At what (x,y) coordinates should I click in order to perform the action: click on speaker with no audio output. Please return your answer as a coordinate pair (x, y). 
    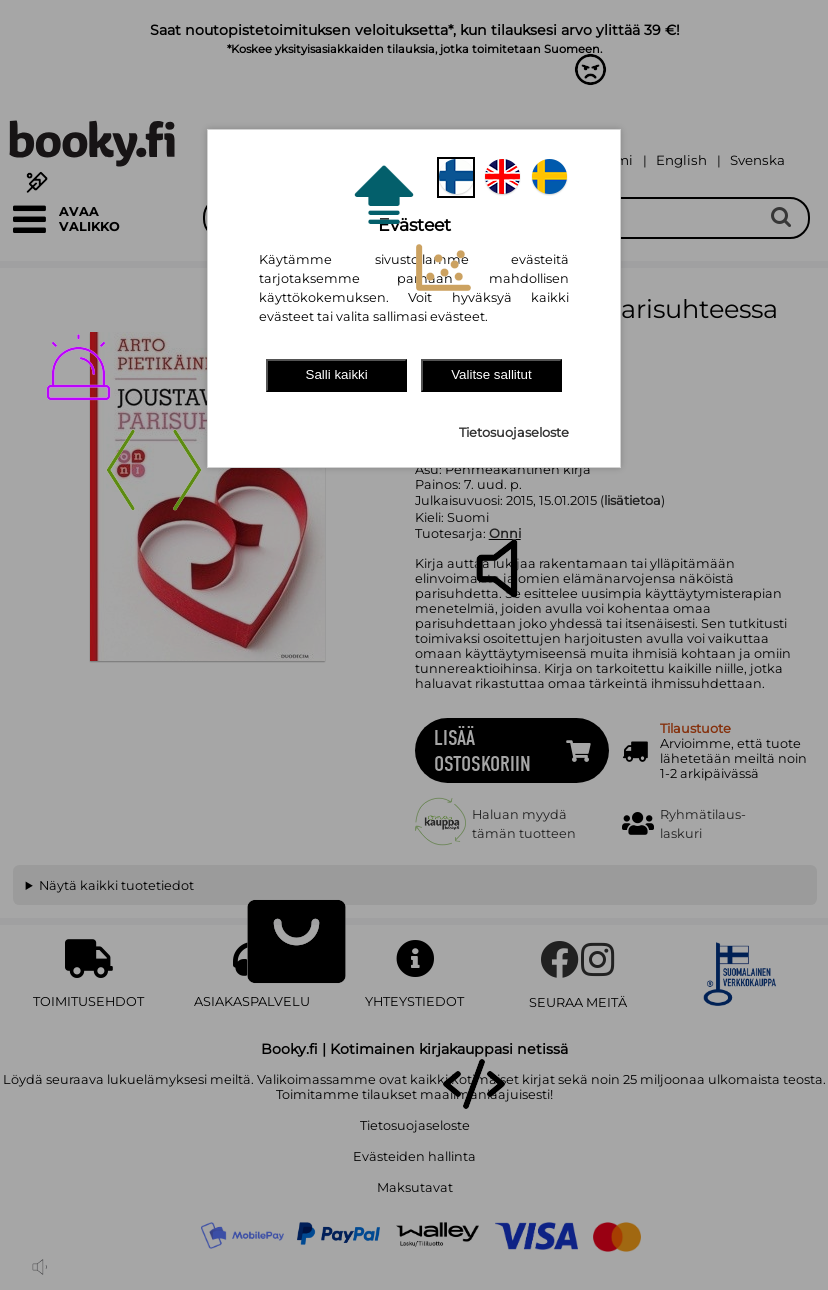
    Looking at the image, I should click on (505, 568).